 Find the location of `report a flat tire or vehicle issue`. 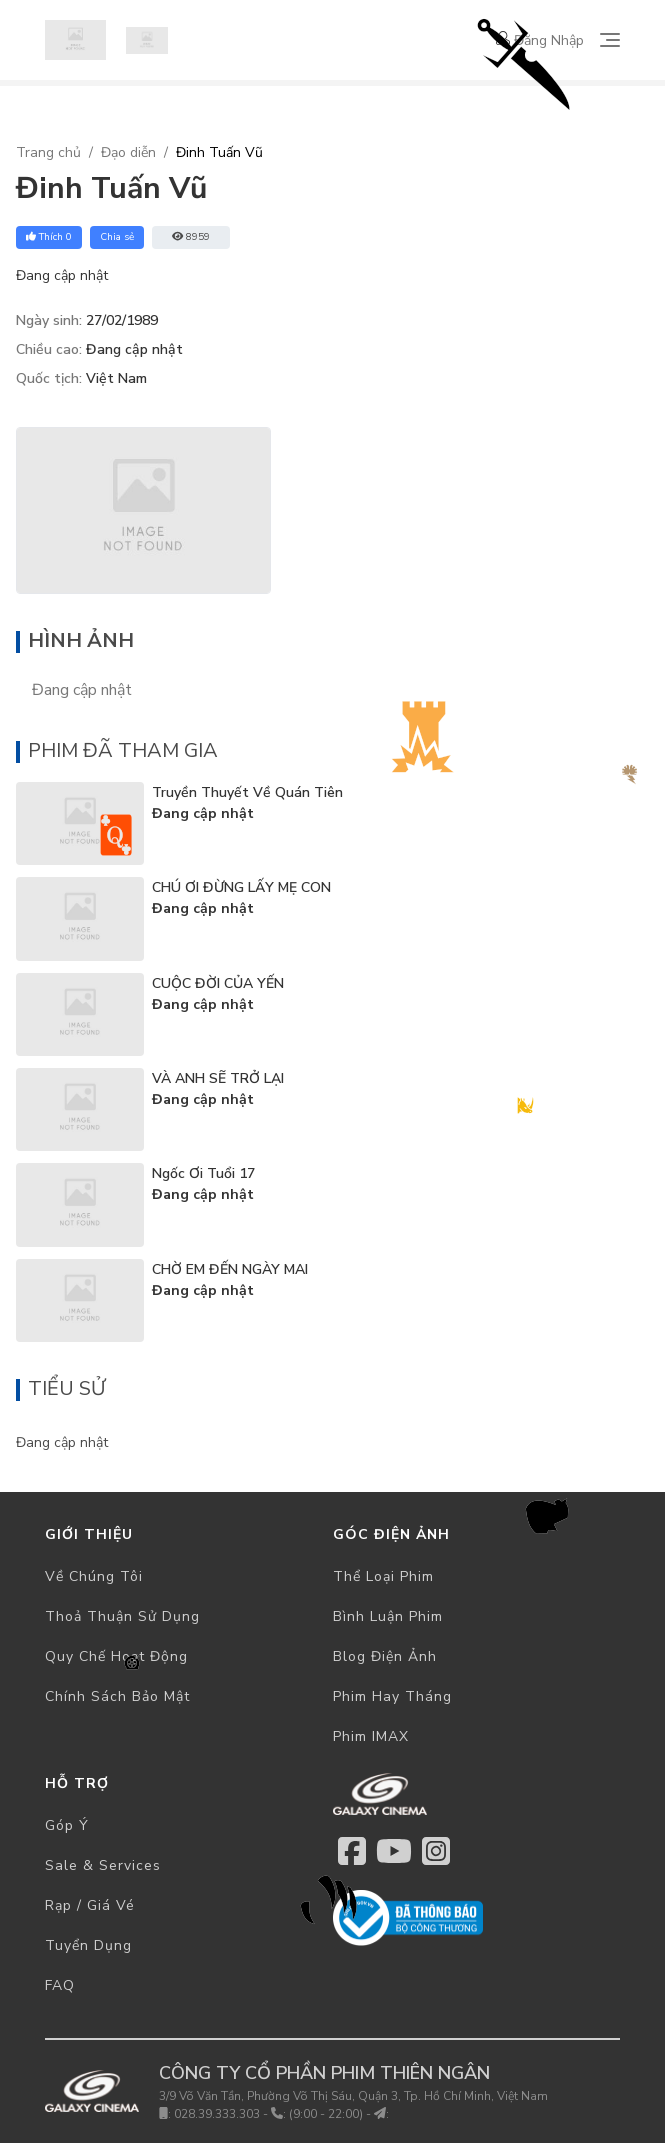

report a flat tire or vehicle issue is located at coordinates (132, 1662).